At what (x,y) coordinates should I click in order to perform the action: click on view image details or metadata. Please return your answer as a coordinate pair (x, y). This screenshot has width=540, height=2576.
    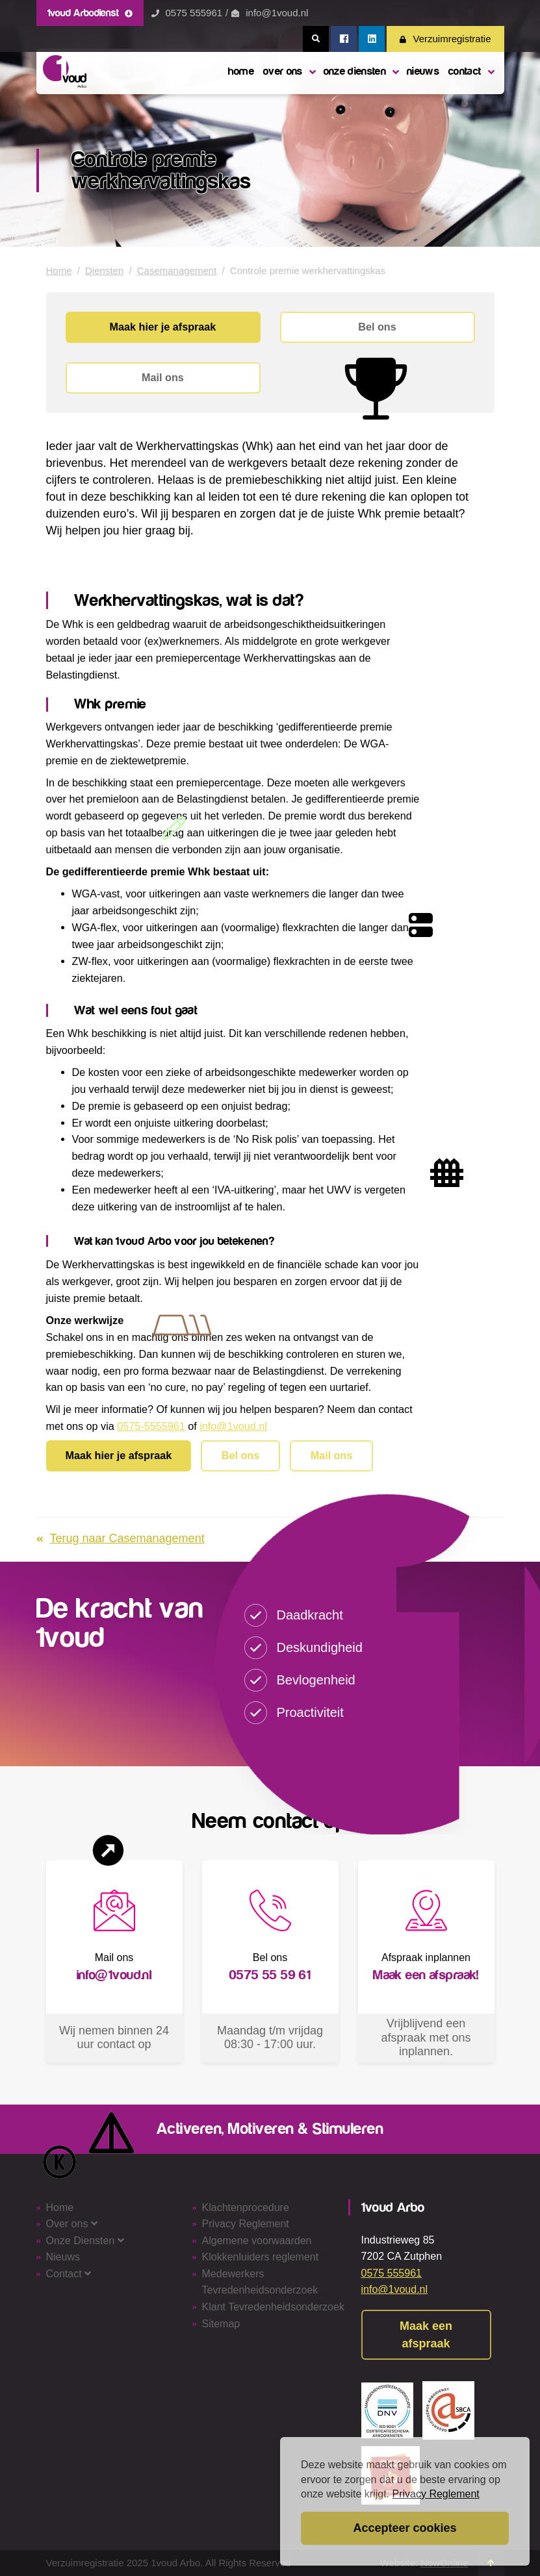
    Looking at the image, I should click on (111, 2131).